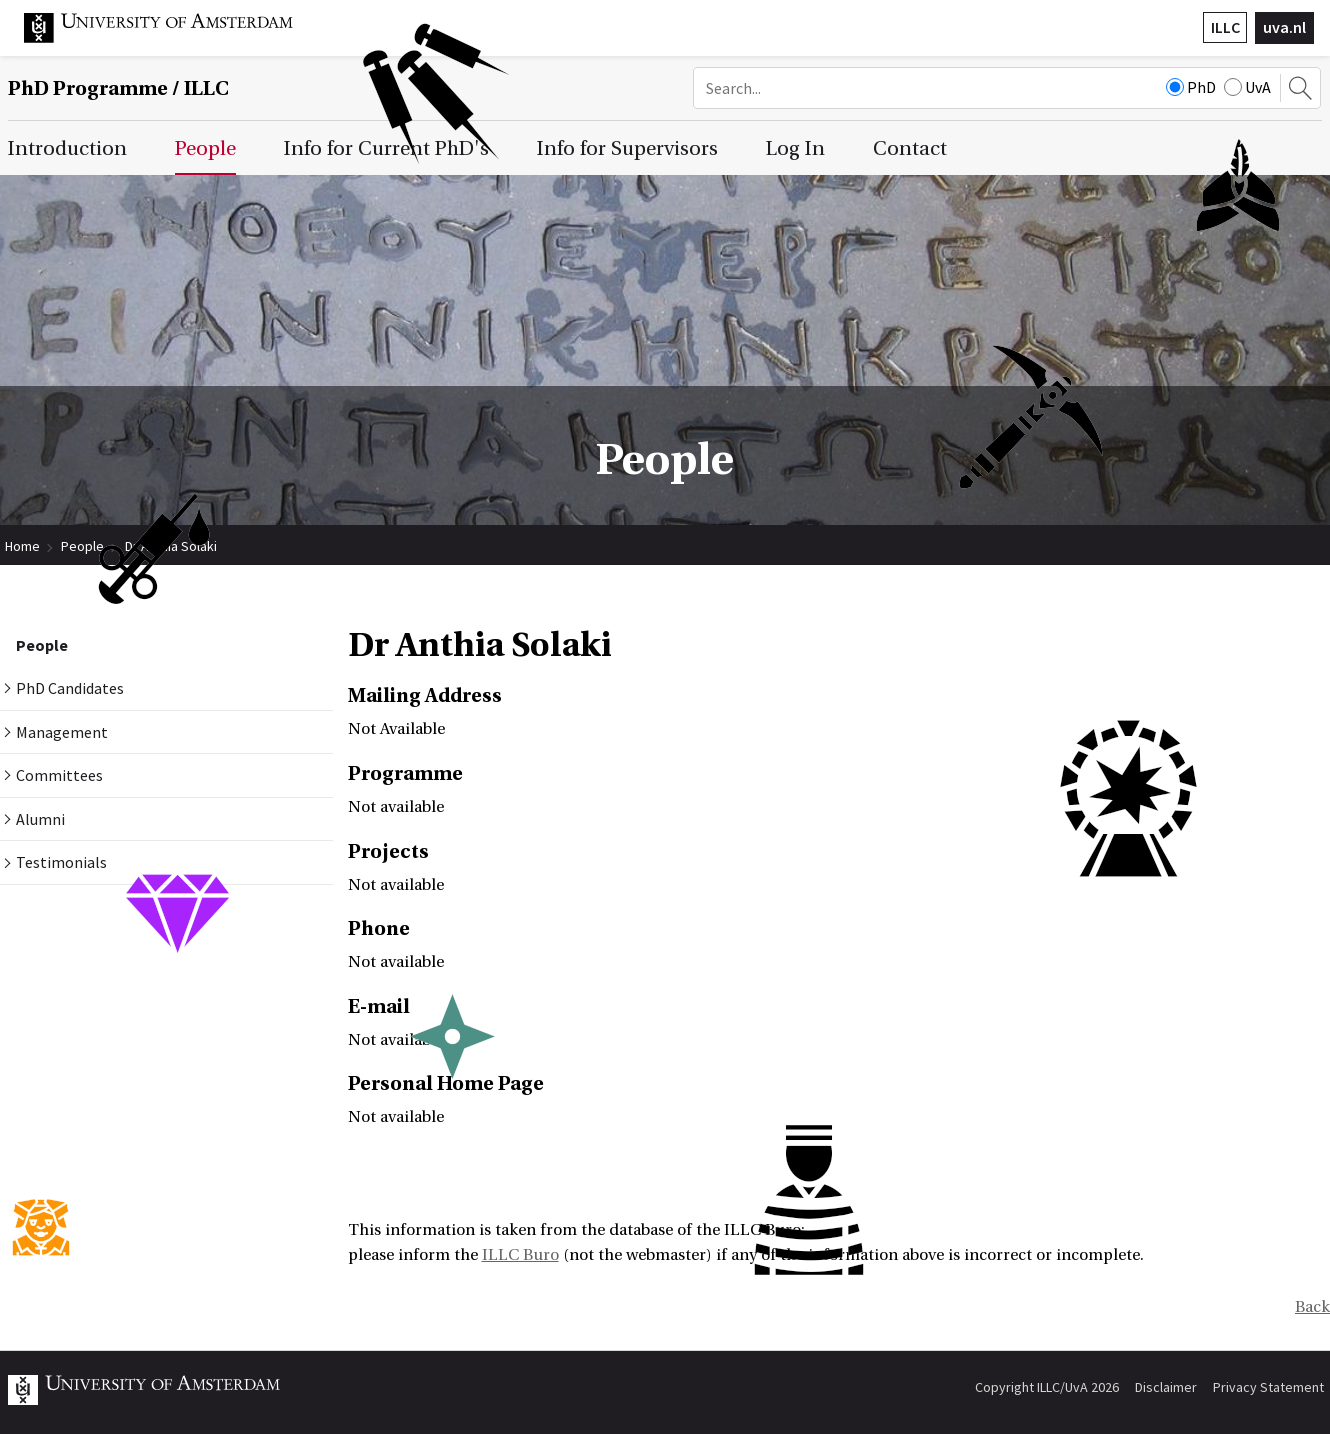  What do you see at coordinates (452, 1036) in the screenshot?
I see `throwing star weapon in a game inventory` at bounding box center [452, 1036].